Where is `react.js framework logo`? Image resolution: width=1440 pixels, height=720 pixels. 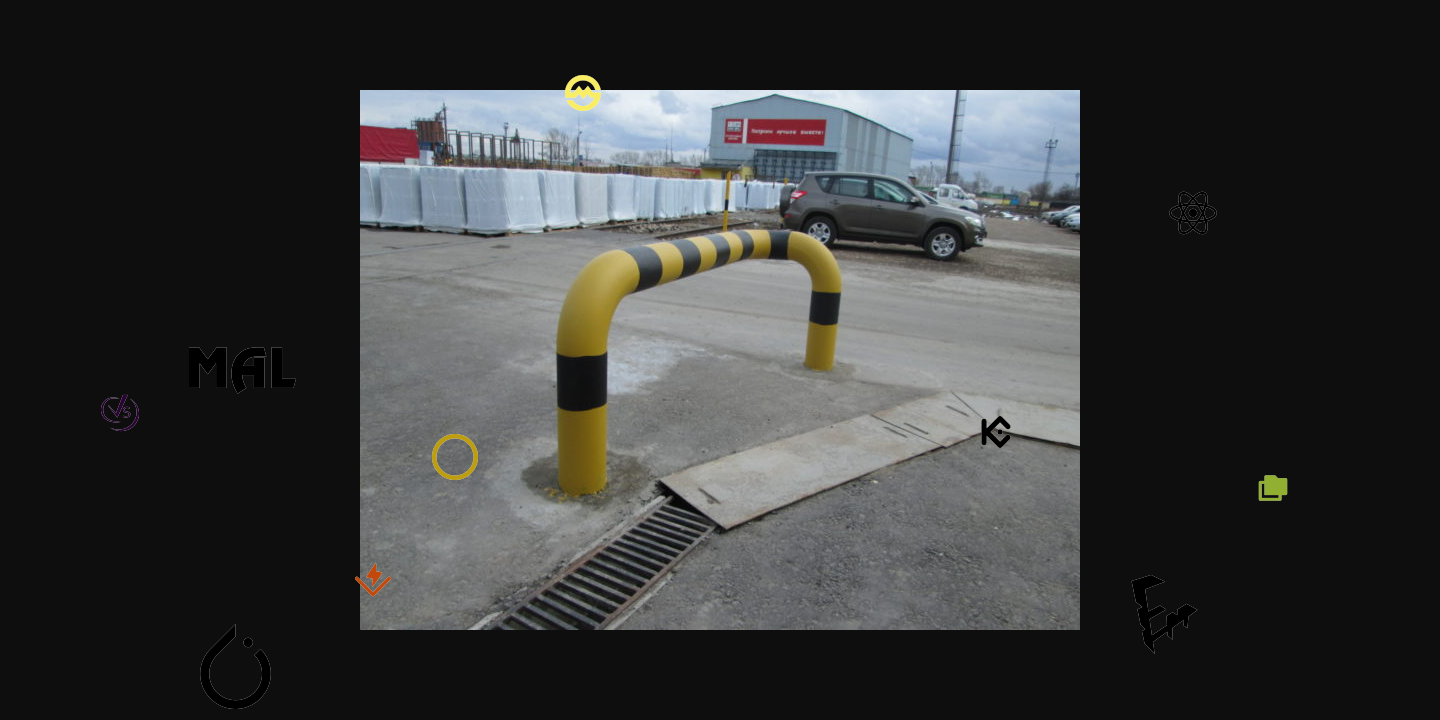
react.js framework logo is located at coordinates (1193, 213).